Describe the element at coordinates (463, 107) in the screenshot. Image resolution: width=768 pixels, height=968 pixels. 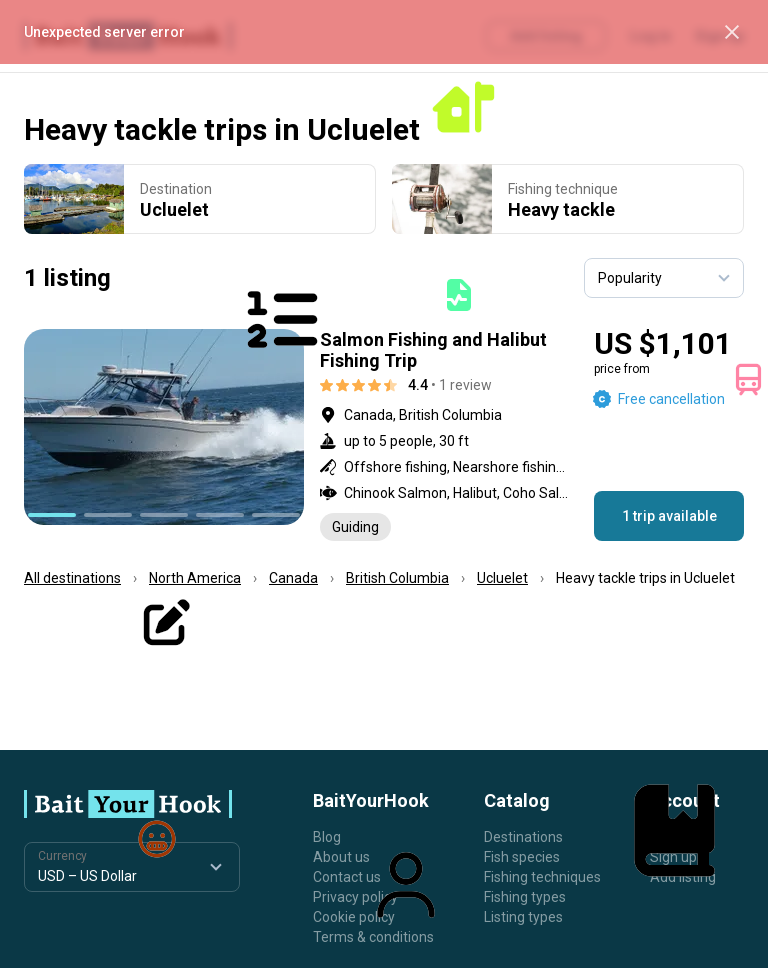
I see `view your home address or primary location` at that location.